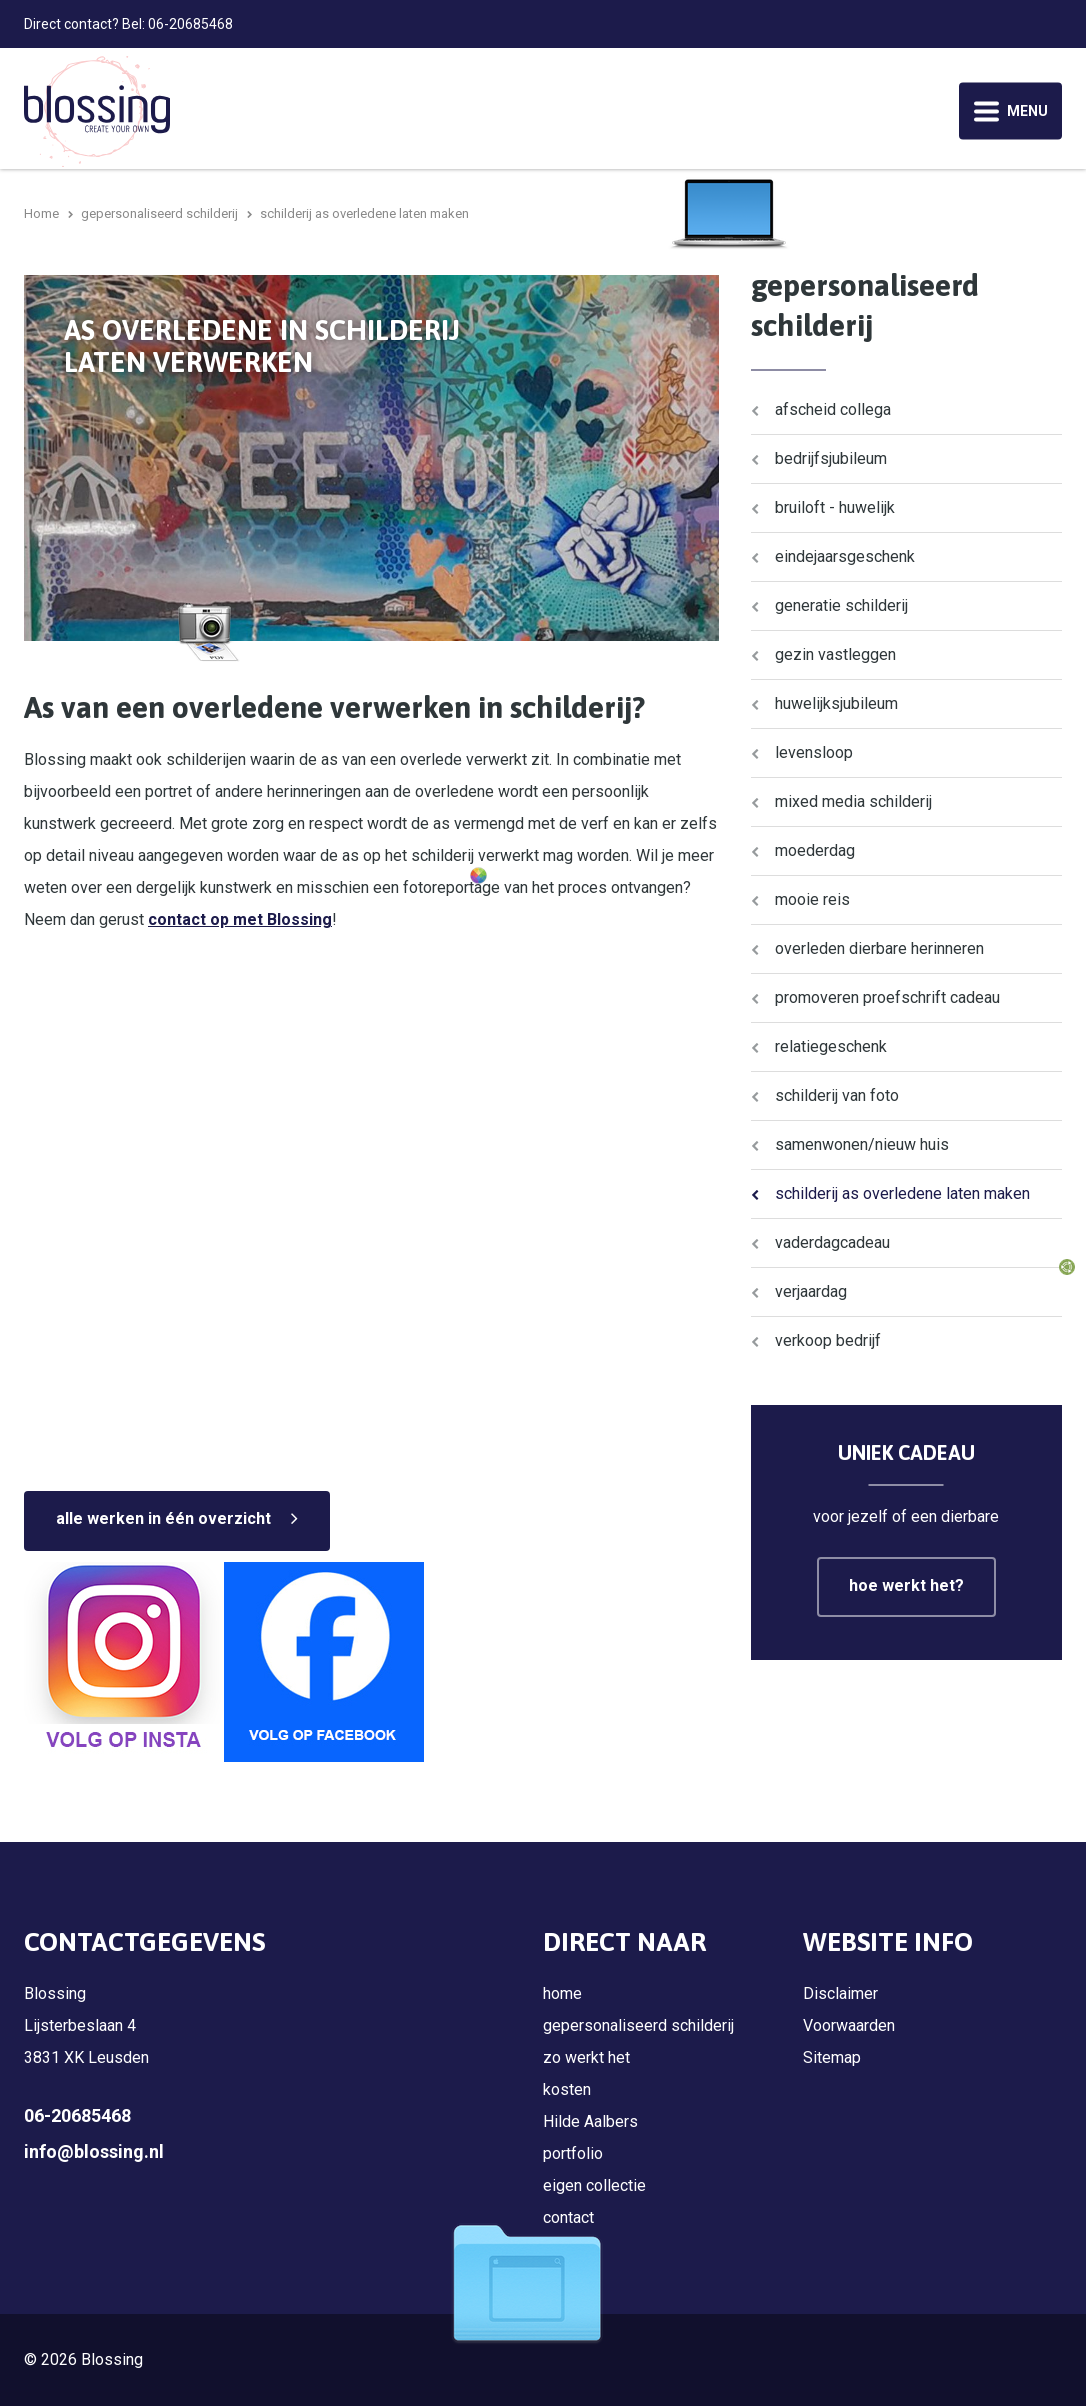 The image size is (1086, 2406). What do you see at coordinates (729, 204) in the screenshot?
I see `represents this device in system settings or finder` at bounding box center [729, 204].